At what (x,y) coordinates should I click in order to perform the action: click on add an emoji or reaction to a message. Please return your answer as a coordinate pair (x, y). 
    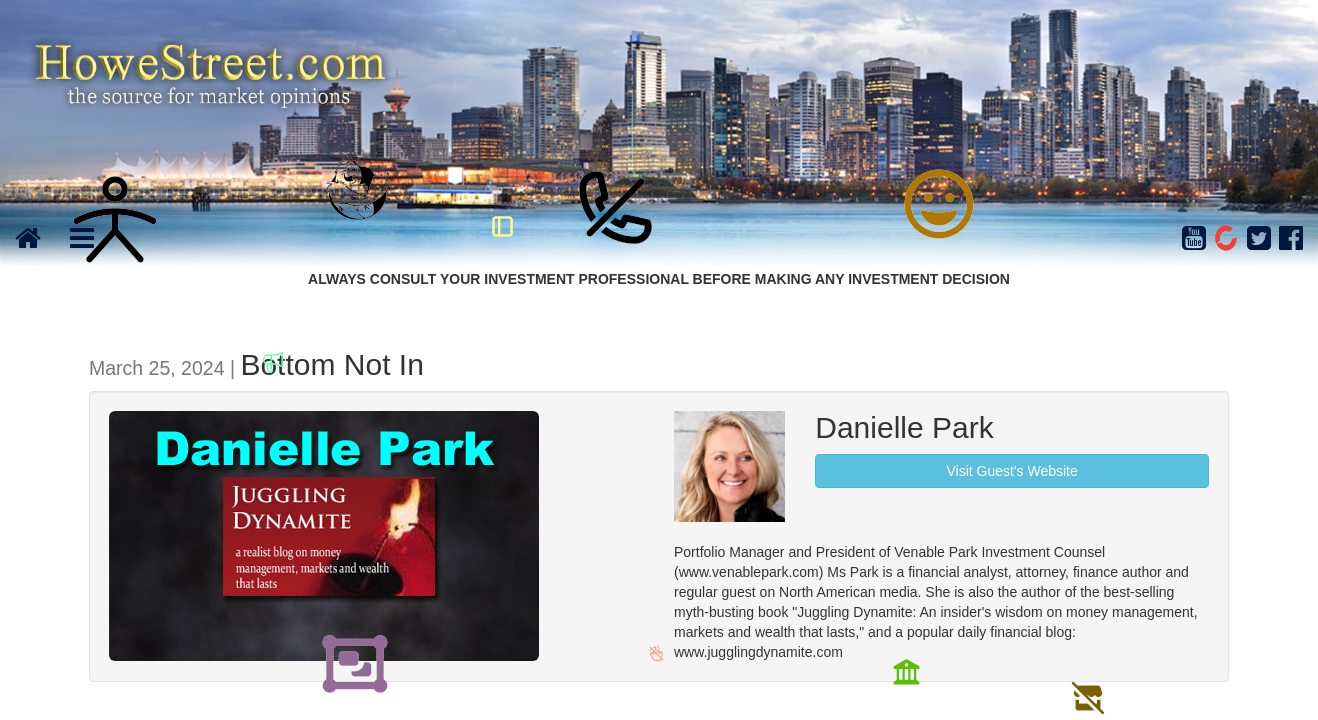
    Looking at the image, I should click on (939, 204).